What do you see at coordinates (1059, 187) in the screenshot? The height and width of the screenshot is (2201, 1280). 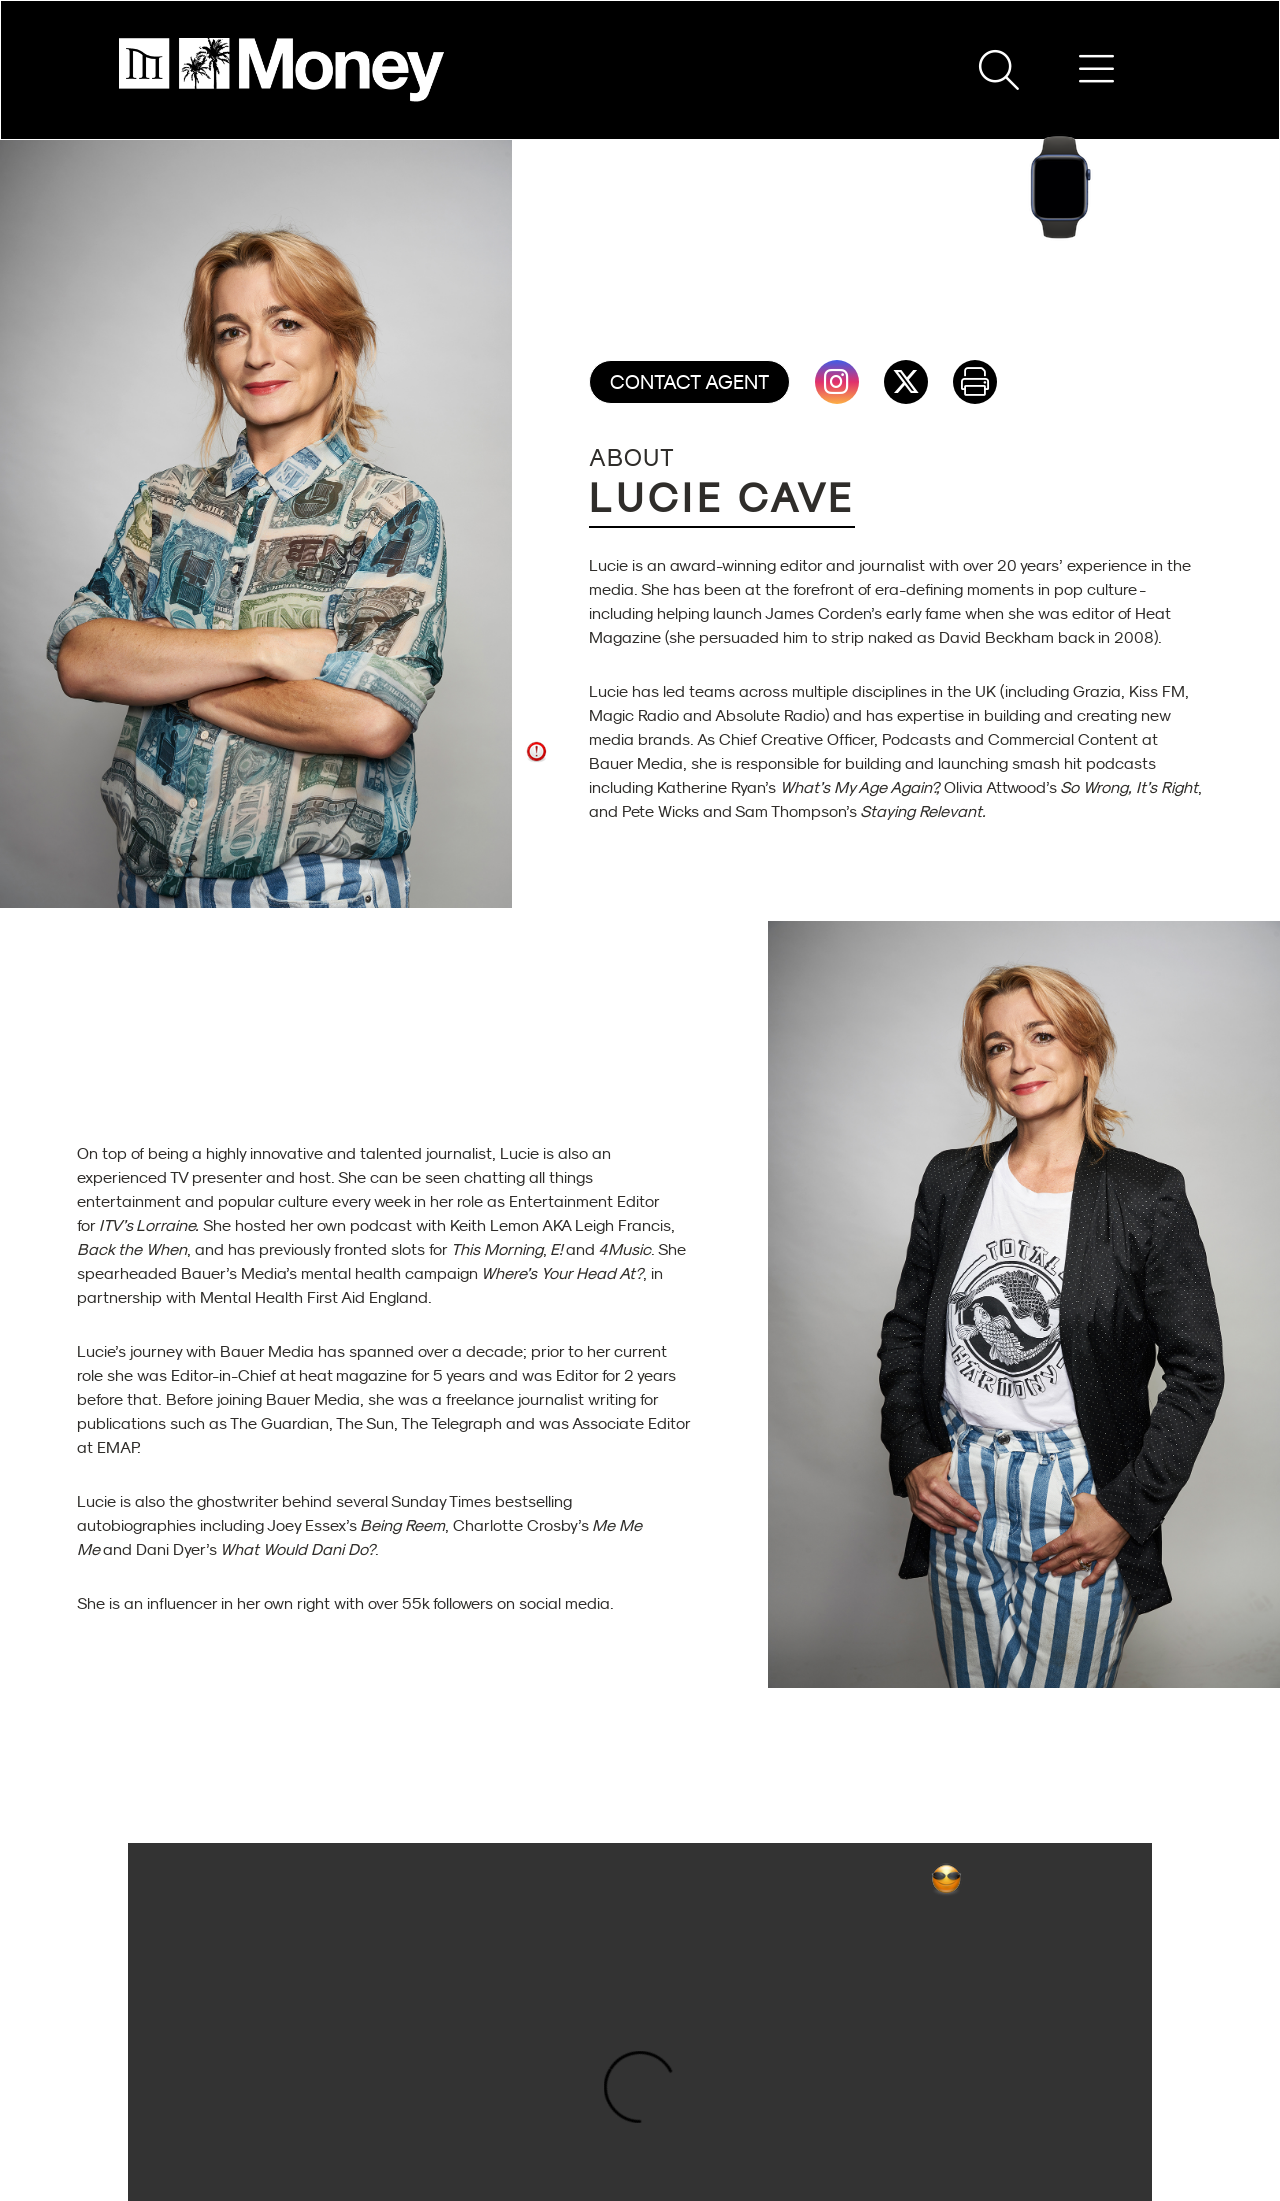 I see `apple watch series 6 device icon` at bounding box center [1059, 187].